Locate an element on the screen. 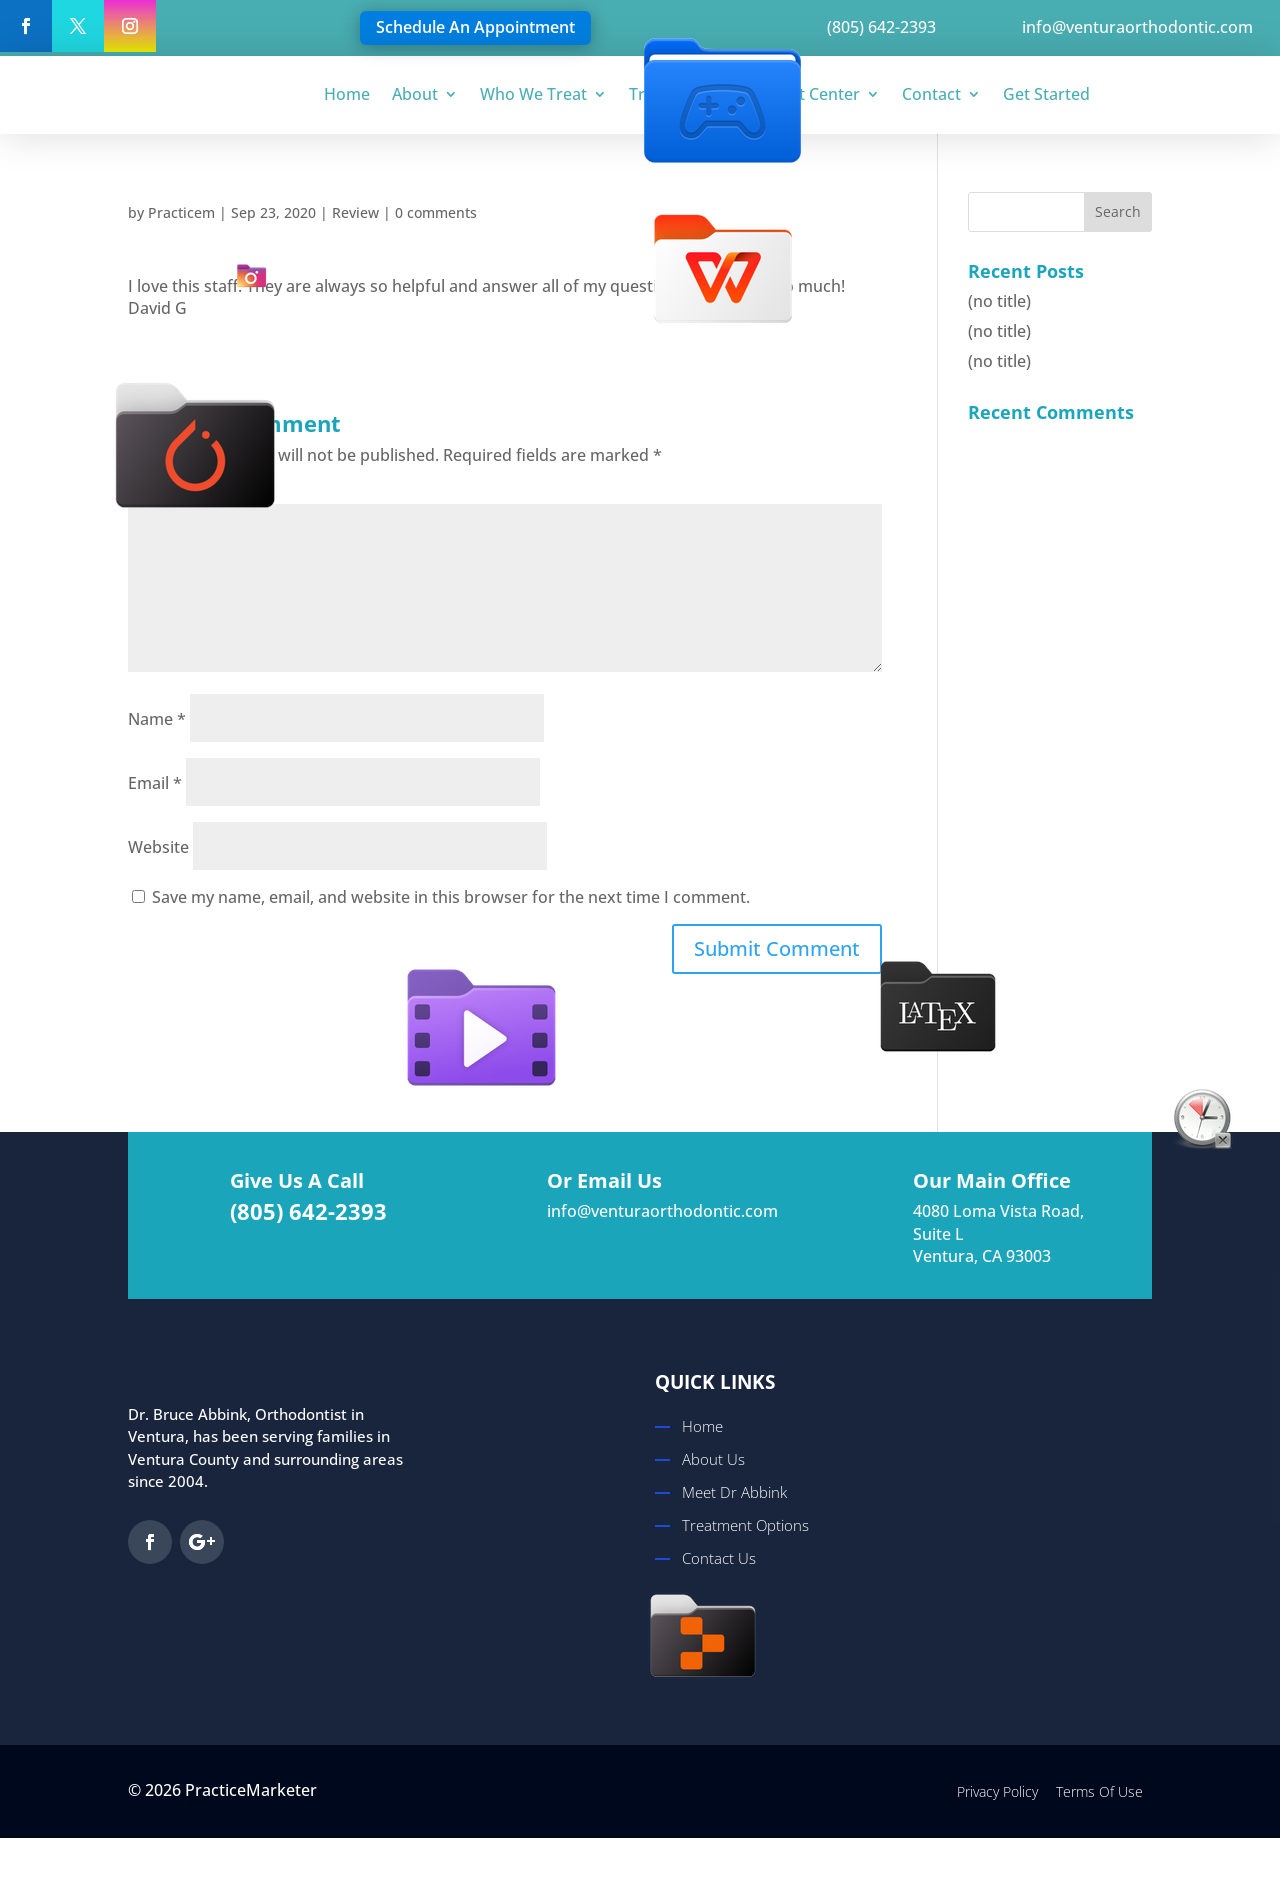 This screenshot has width=1280, height=1880. open instagram media folder is located at coordinates (251, 276).